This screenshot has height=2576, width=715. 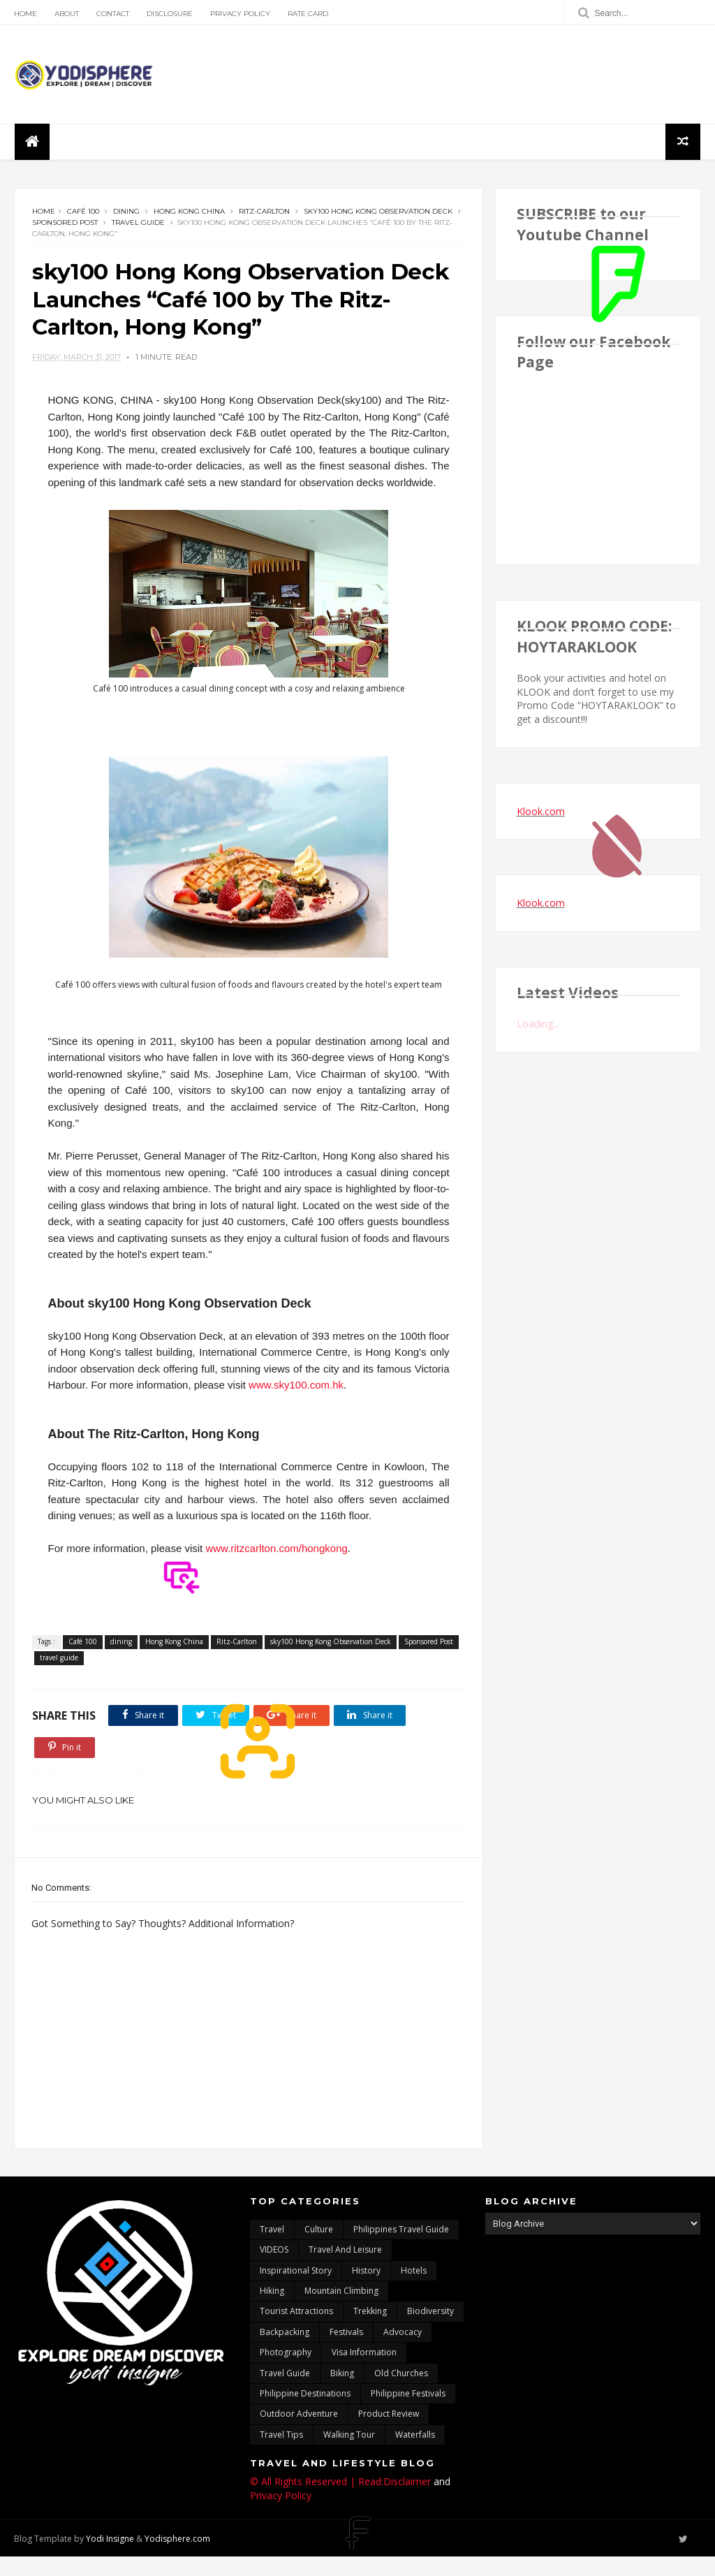 What do you see at coordinates (358, 2533) in the screenshot?
I see `indicates Swiss franc currency` at bounding box center [358, 2533].